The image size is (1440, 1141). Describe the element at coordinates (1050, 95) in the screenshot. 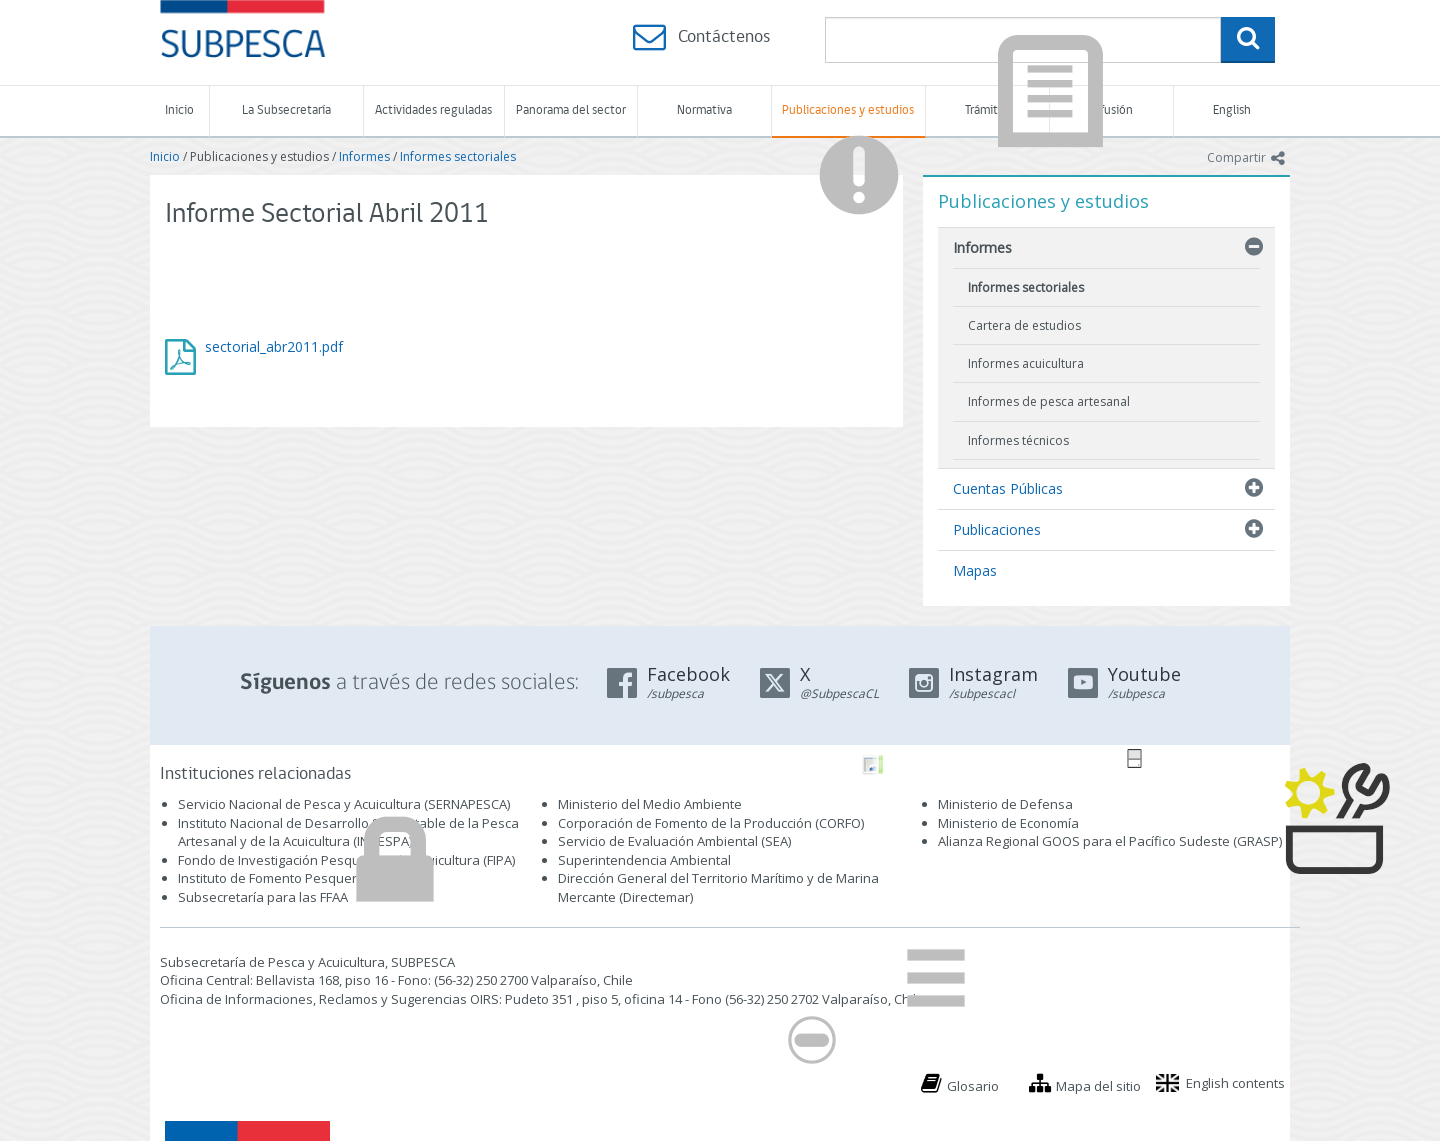

I see `access multi-disk or RAID storage drive` at that location.